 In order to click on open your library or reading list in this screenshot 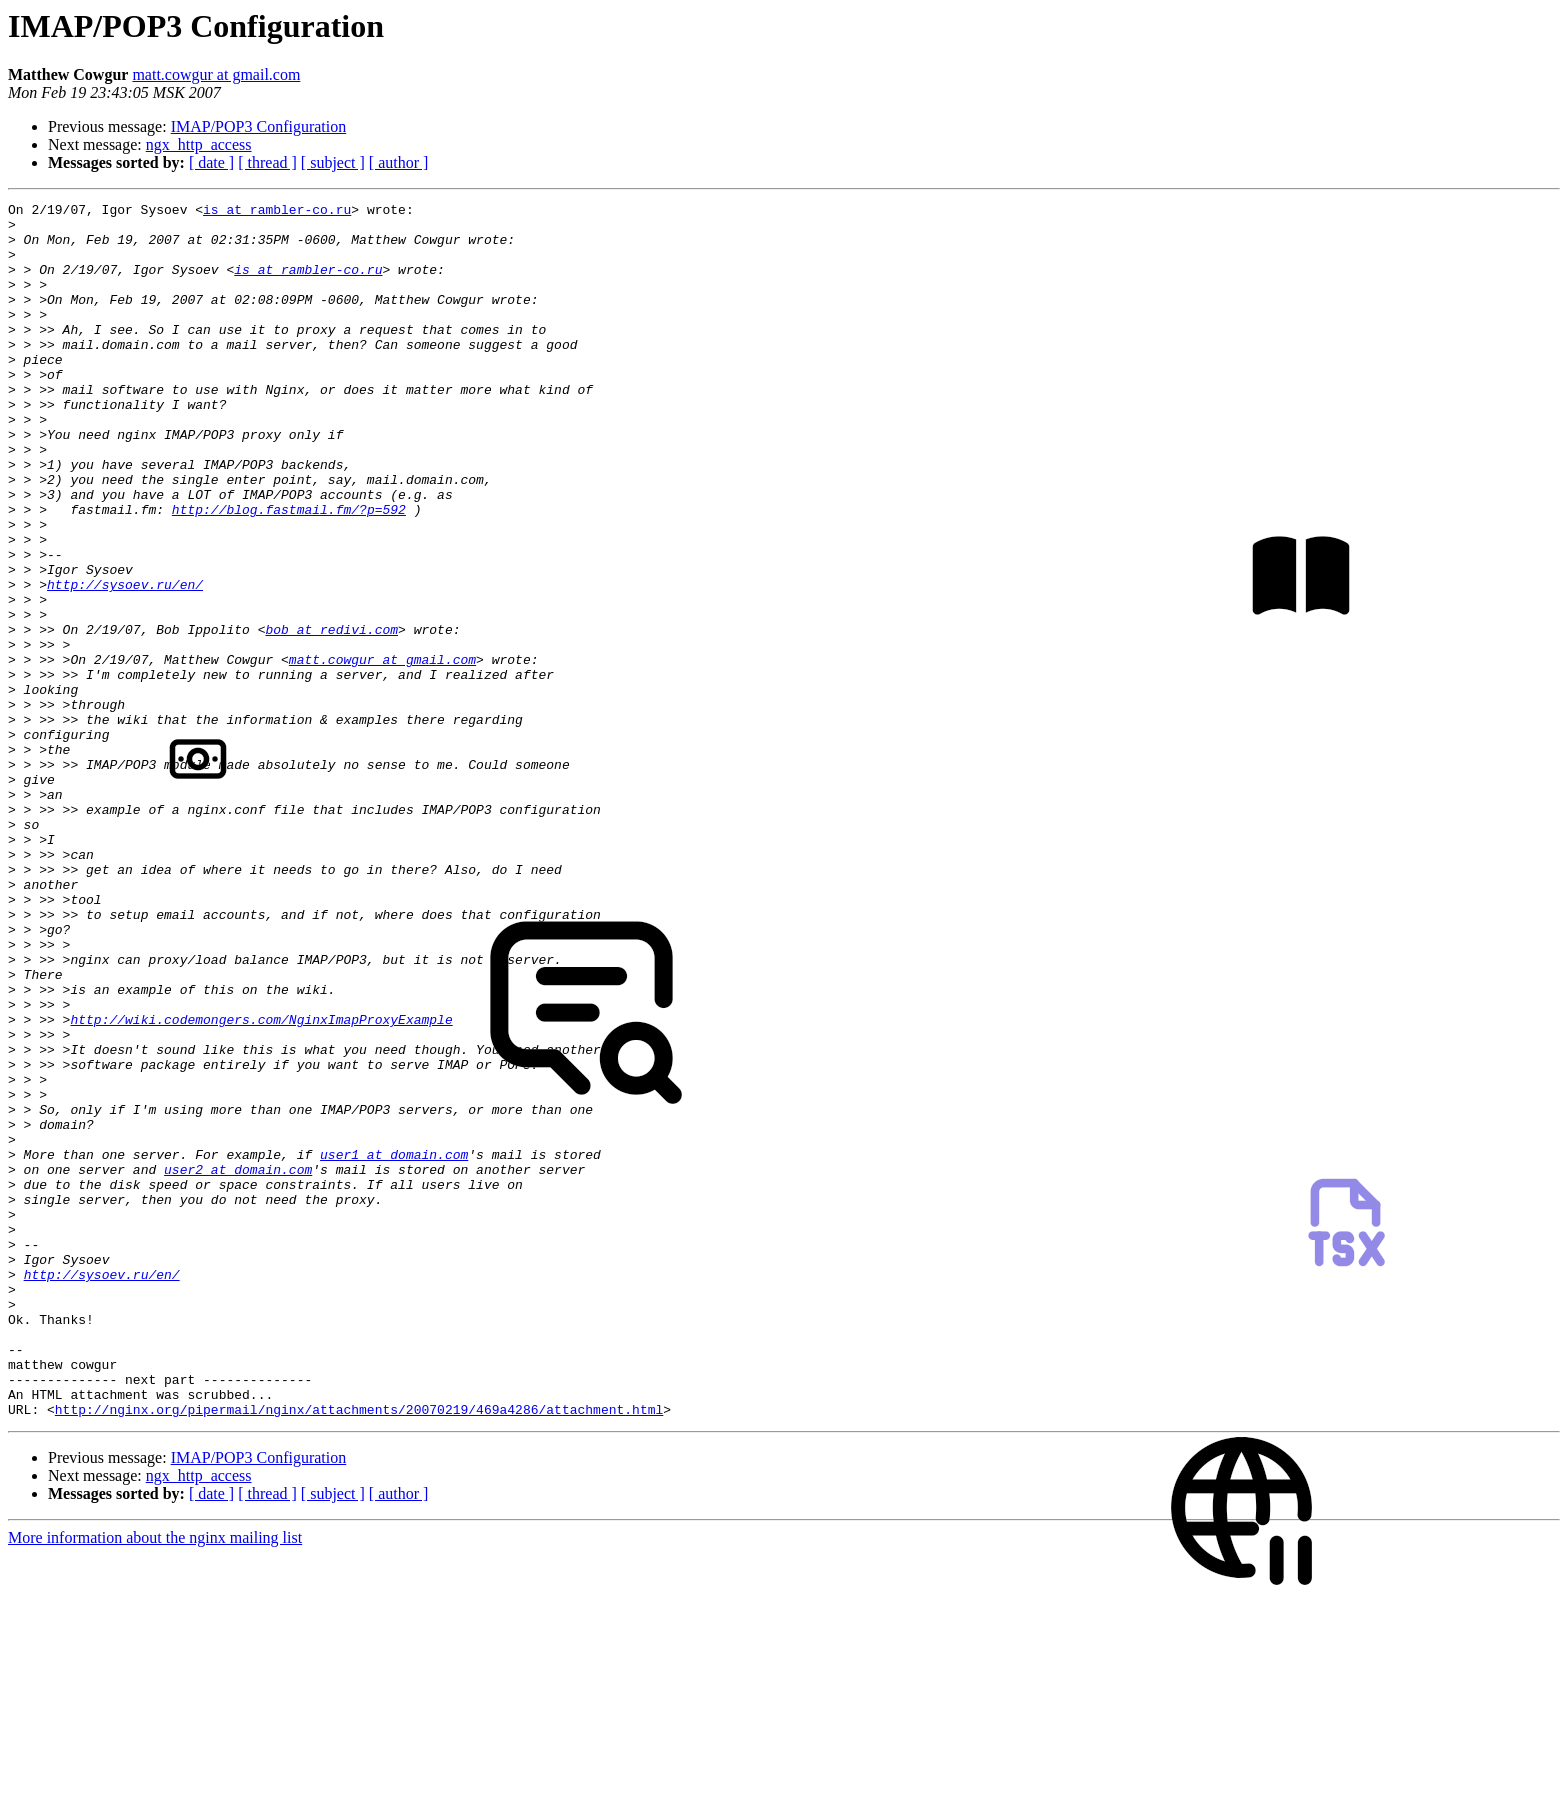, I will do `click(1301, 576)`.